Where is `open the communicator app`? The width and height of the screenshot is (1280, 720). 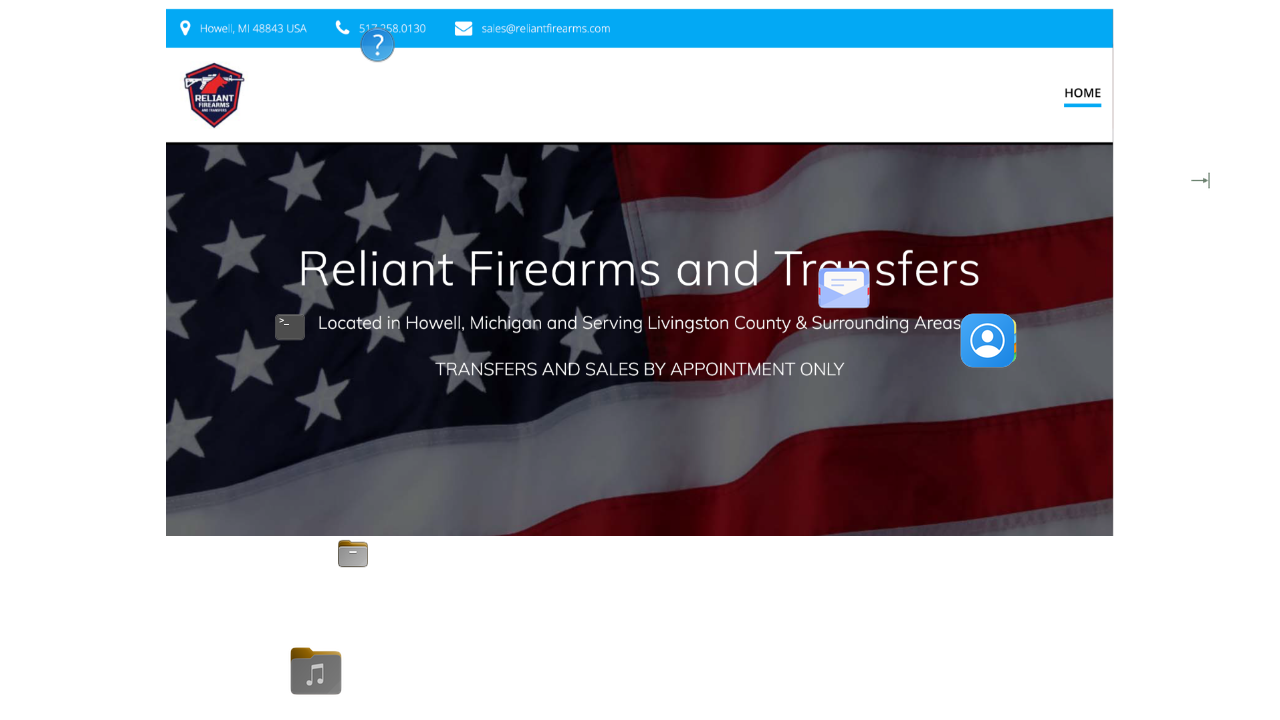
open the communicator app is located at coordinates (987, 340).